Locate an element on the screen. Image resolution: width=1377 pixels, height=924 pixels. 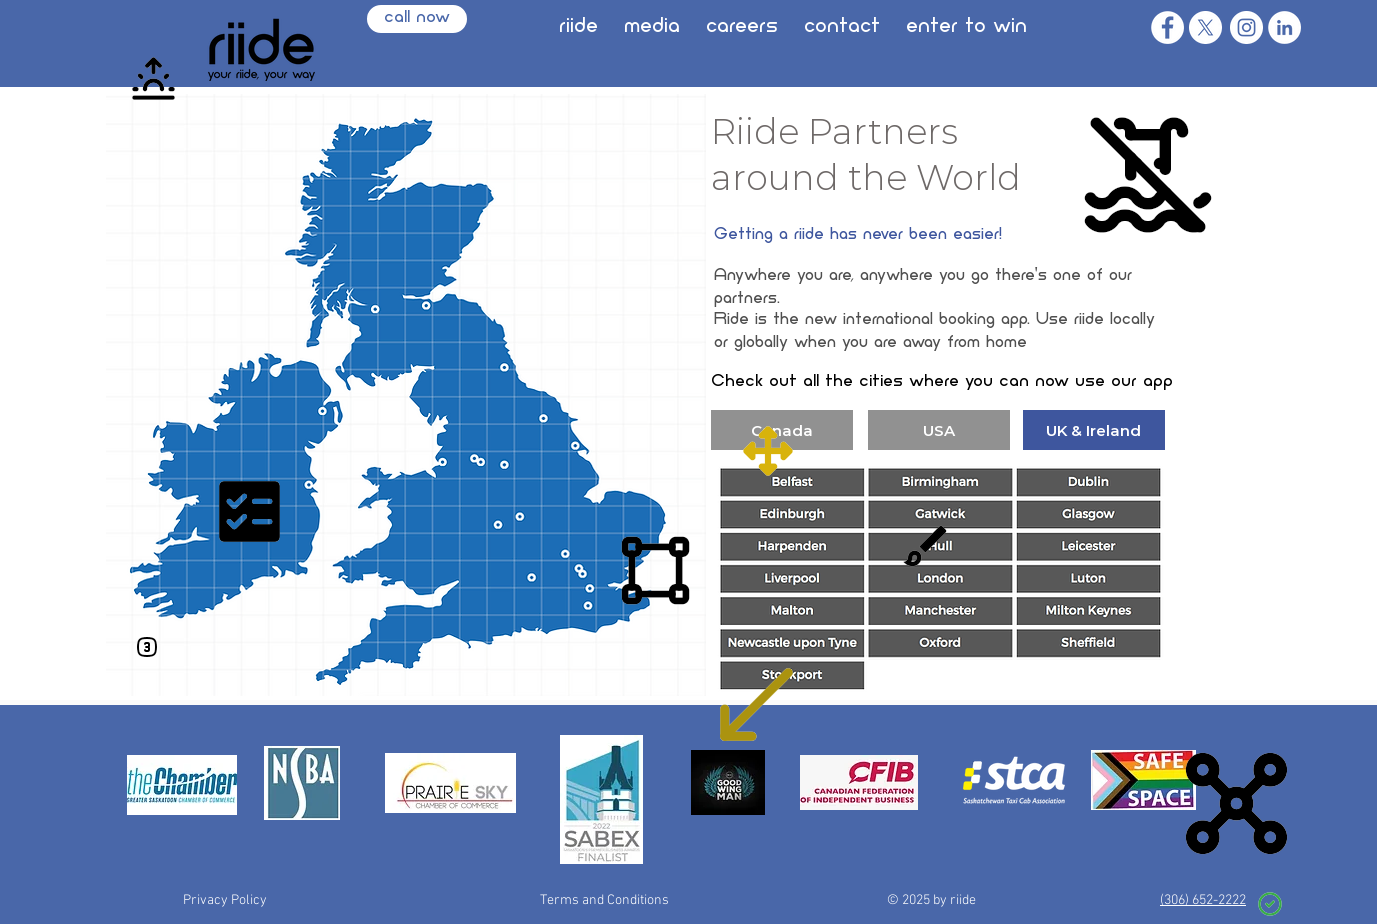
access drawing or painting tools is located at coordinates (926, 546).